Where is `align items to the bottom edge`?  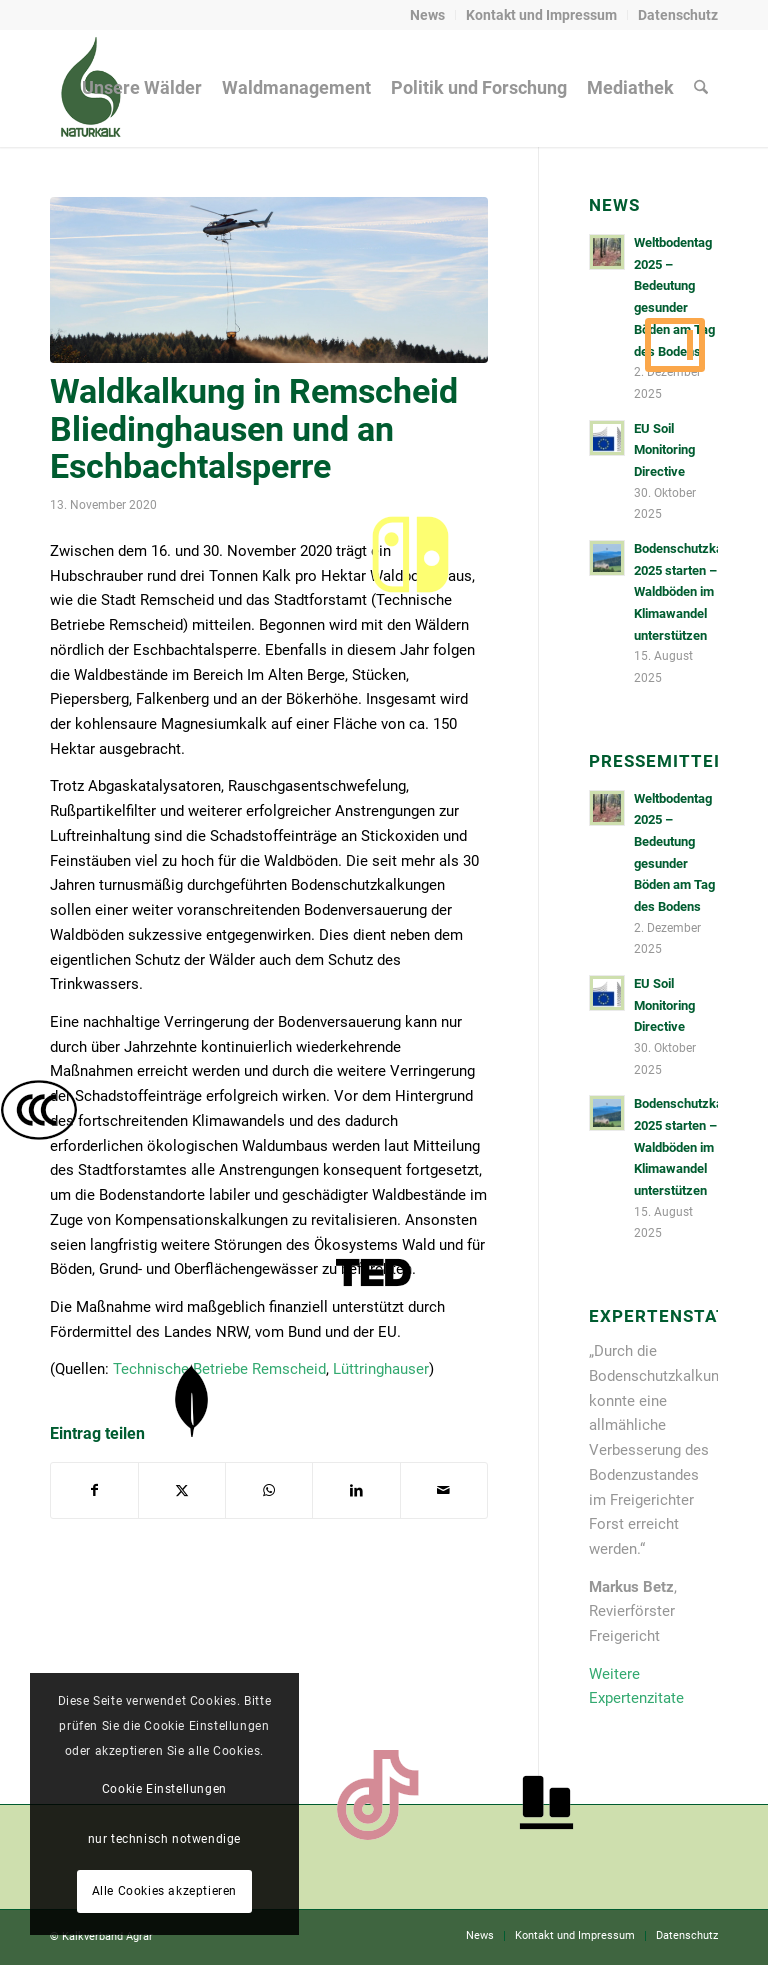 align items to the bottom edge is located at coordinates (546, 1802).